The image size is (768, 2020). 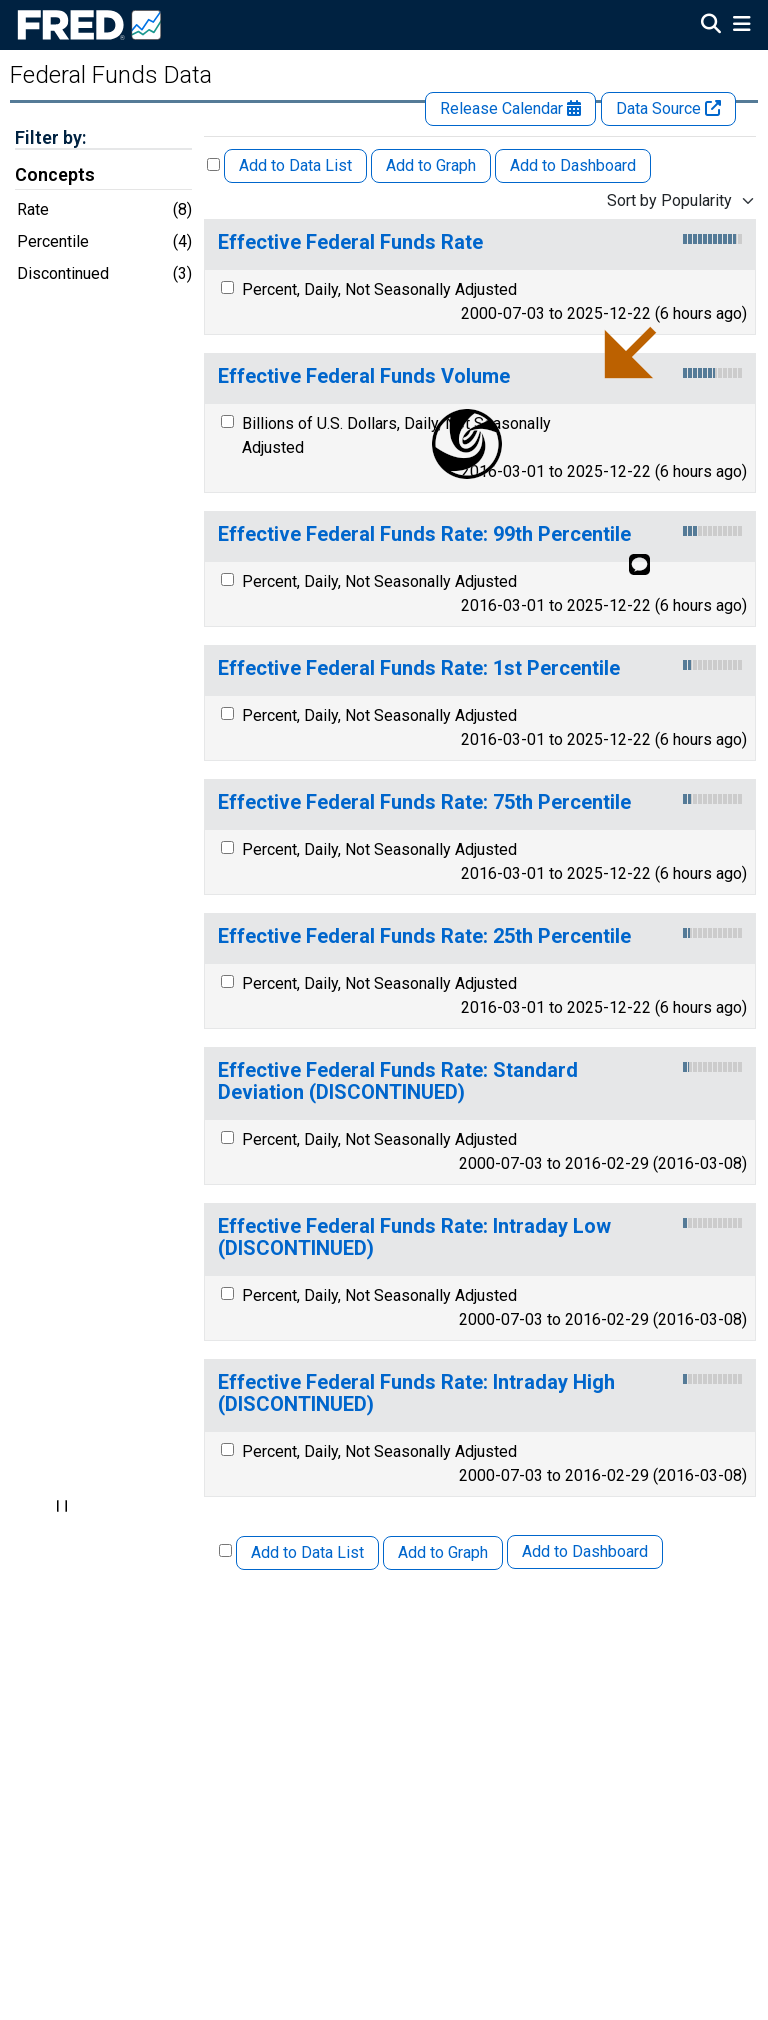 I want to click on pause media playback, so click(x=62, y=1506).